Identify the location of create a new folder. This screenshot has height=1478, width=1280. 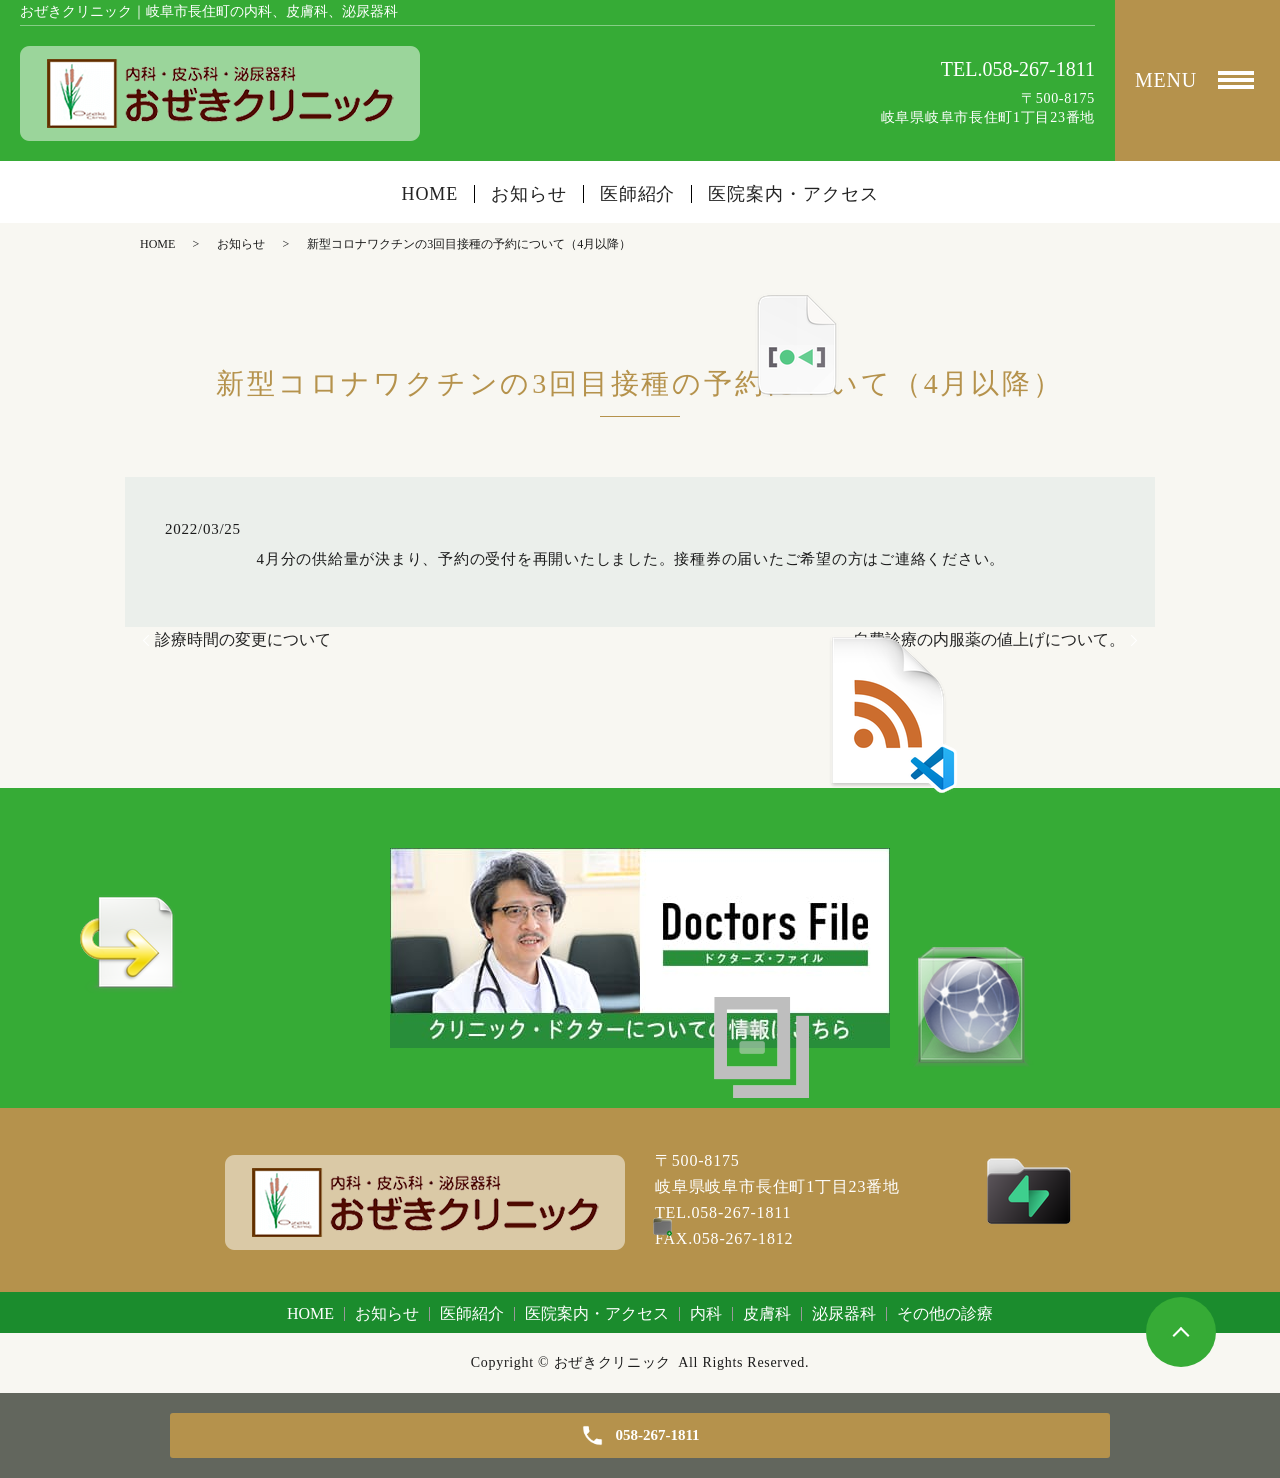
(662, 1226).